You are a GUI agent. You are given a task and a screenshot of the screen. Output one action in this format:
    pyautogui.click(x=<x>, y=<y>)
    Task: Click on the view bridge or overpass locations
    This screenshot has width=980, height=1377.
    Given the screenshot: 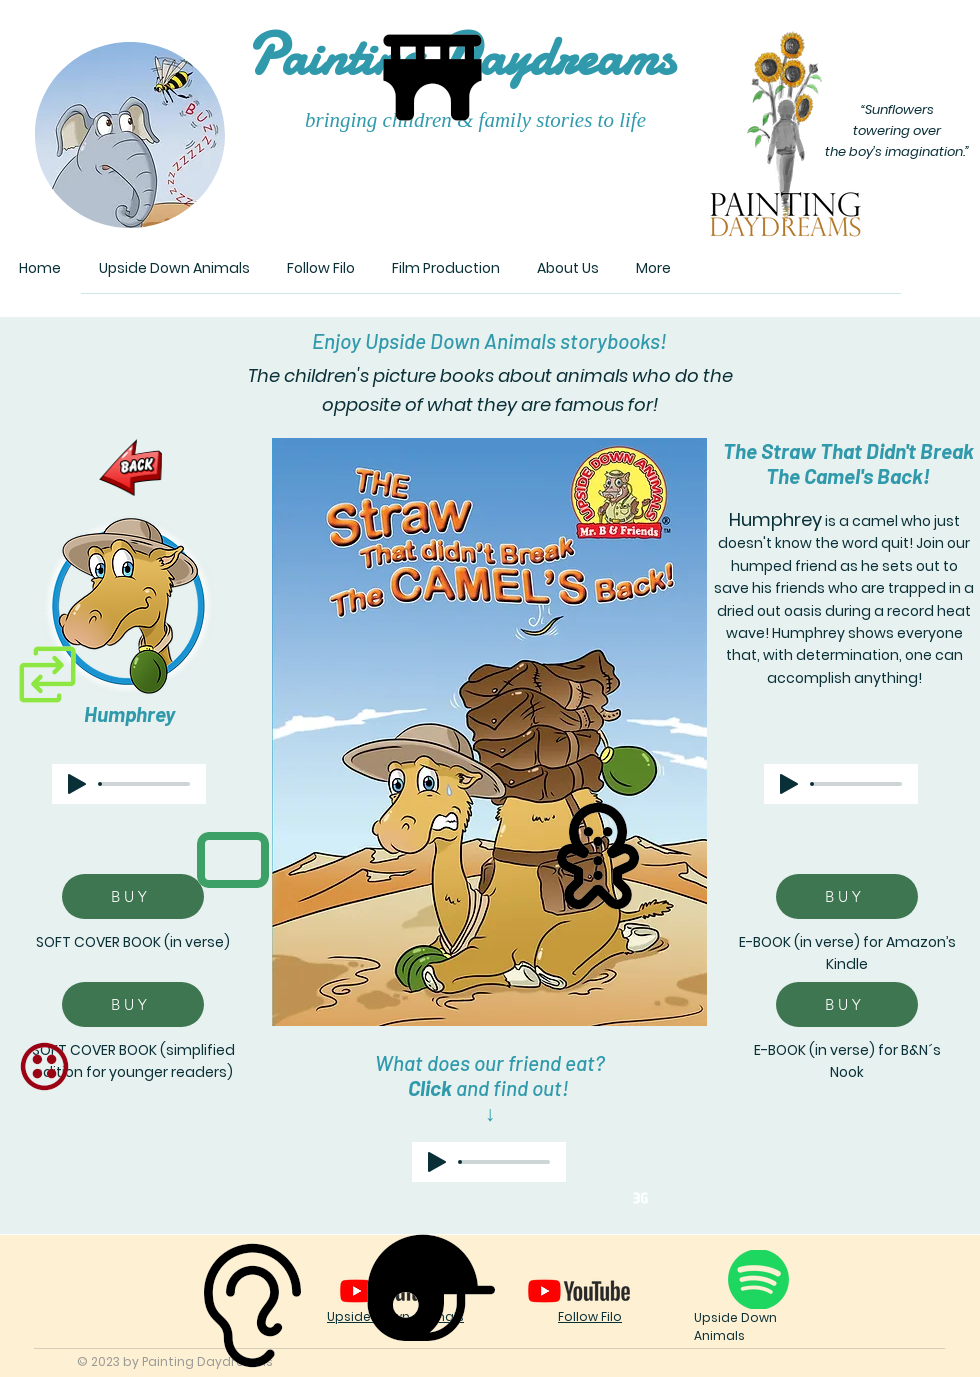 What is the action you would take?
    pyautogui.click(x=432, y=77)
    